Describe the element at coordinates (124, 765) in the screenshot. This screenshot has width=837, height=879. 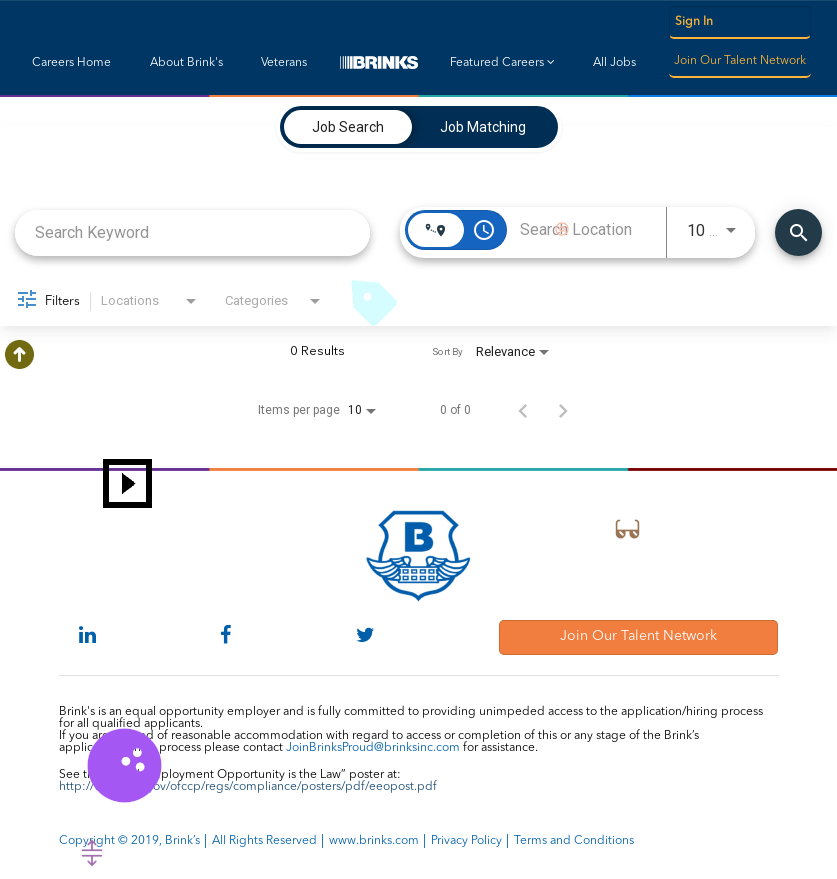
I see `access bowling or sports games` at that location.